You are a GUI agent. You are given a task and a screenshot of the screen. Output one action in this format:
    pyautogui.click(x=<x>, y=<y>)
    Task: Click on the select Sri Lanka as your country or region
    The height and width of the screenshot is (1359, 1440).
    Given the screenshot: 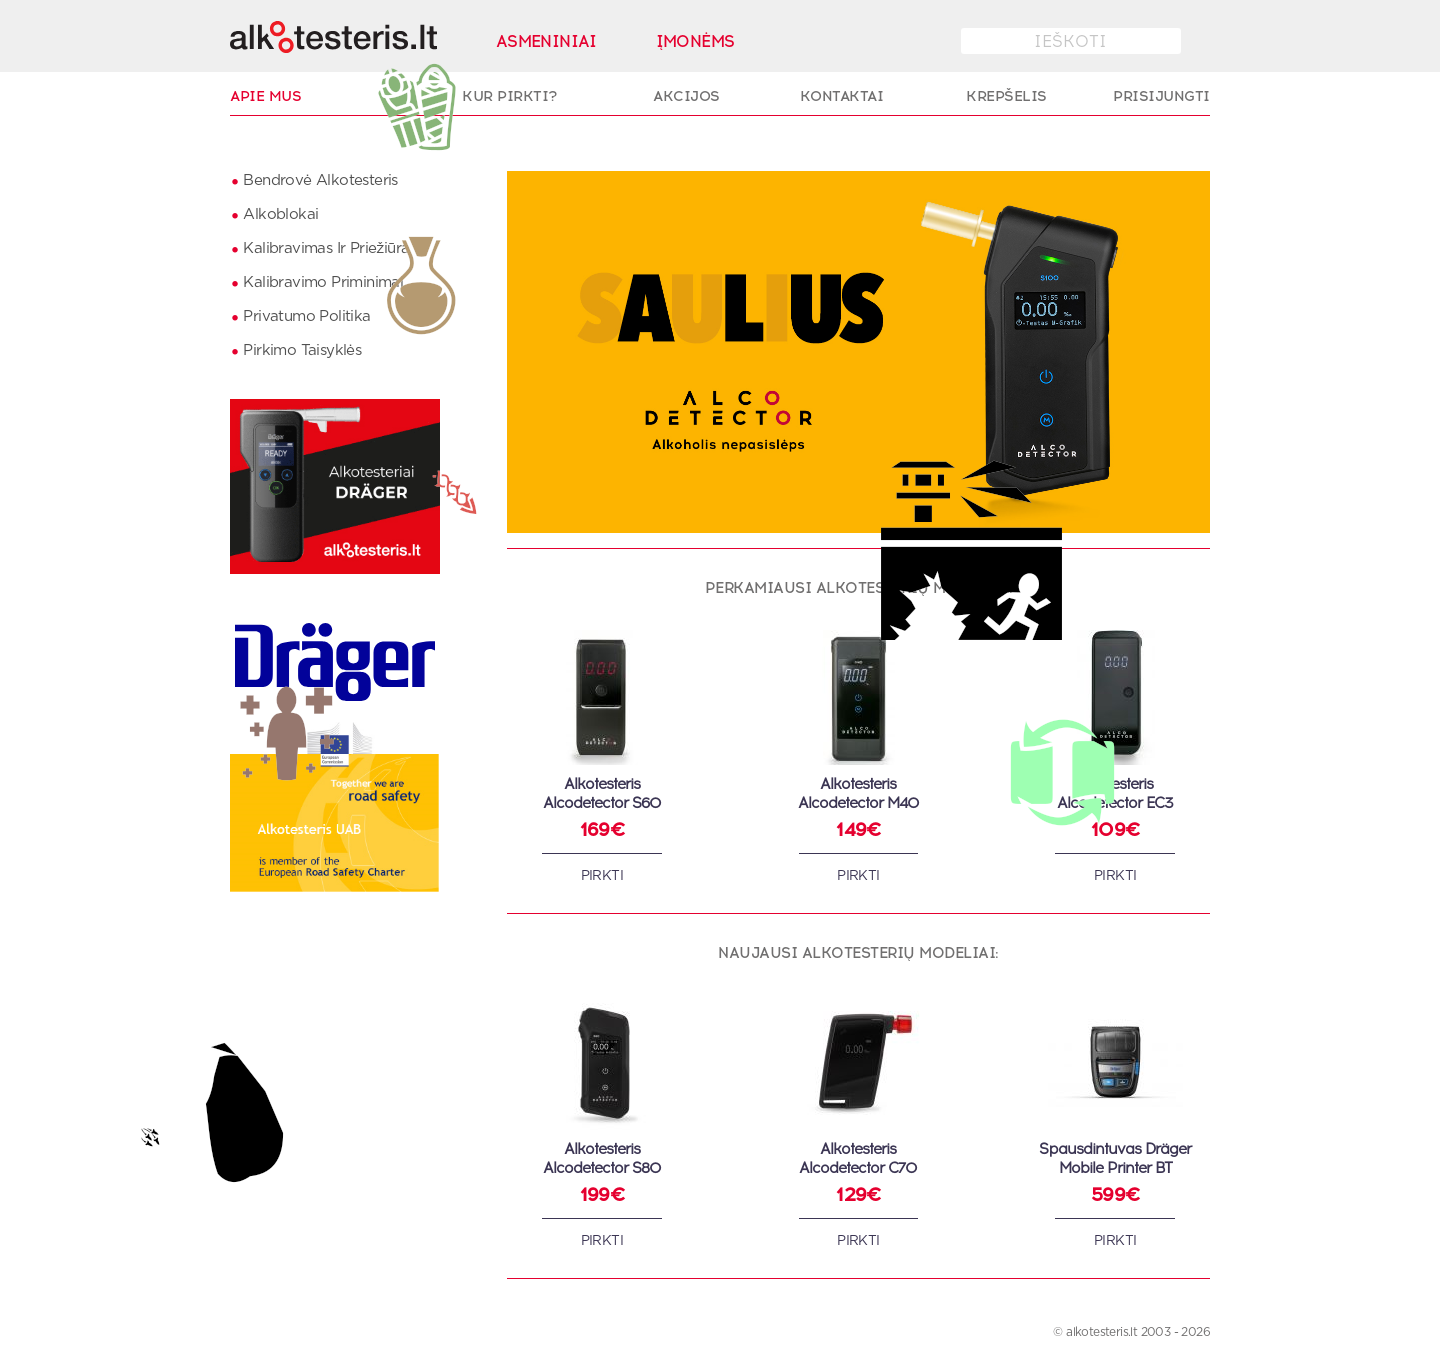 What is the action you would take?
    pyautogui.click(x=244, y=1112)
    